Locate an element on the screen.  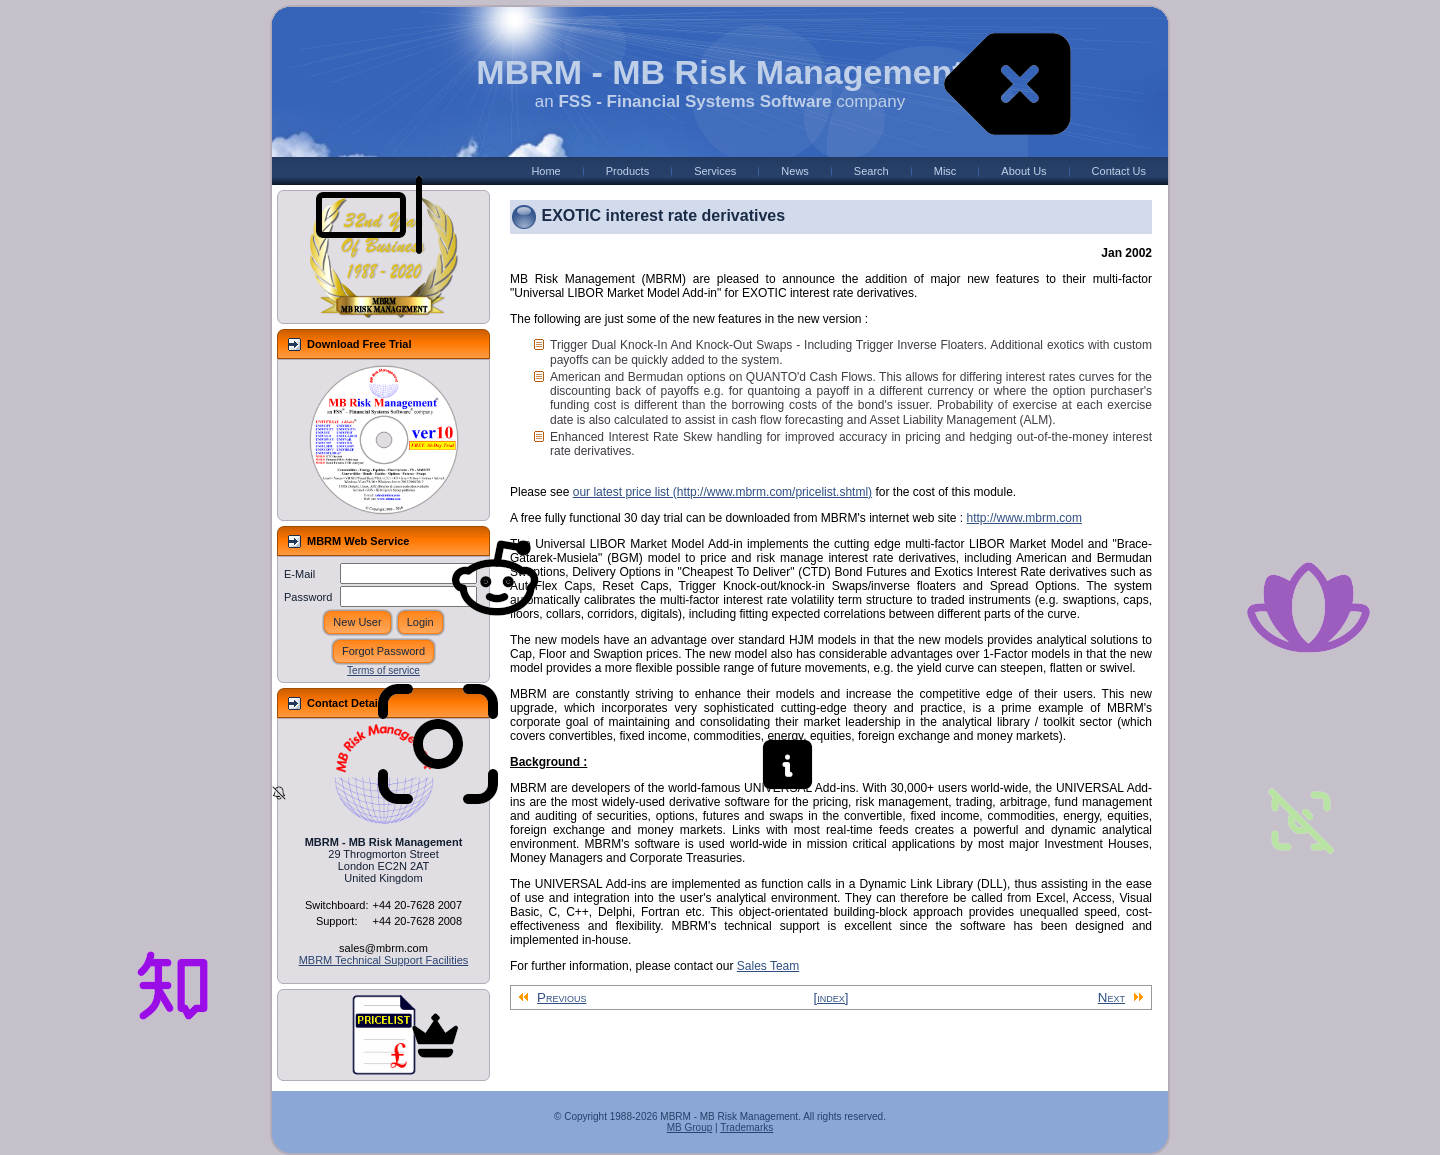
view more information or details is located at coordinates (787, 764).